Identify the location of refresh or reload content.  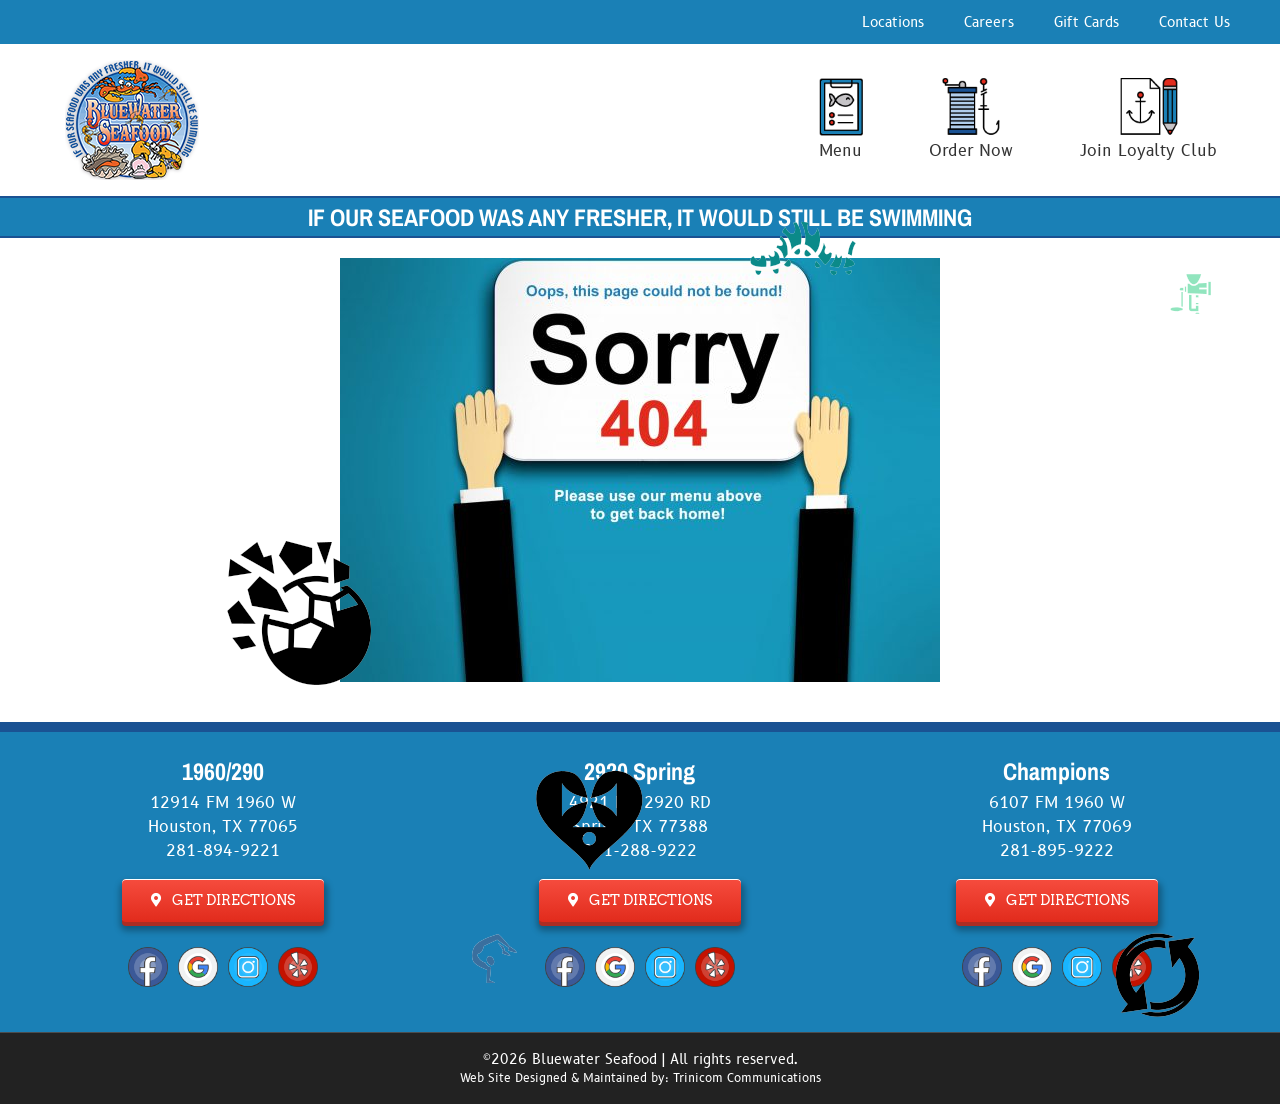
(1158, 975).